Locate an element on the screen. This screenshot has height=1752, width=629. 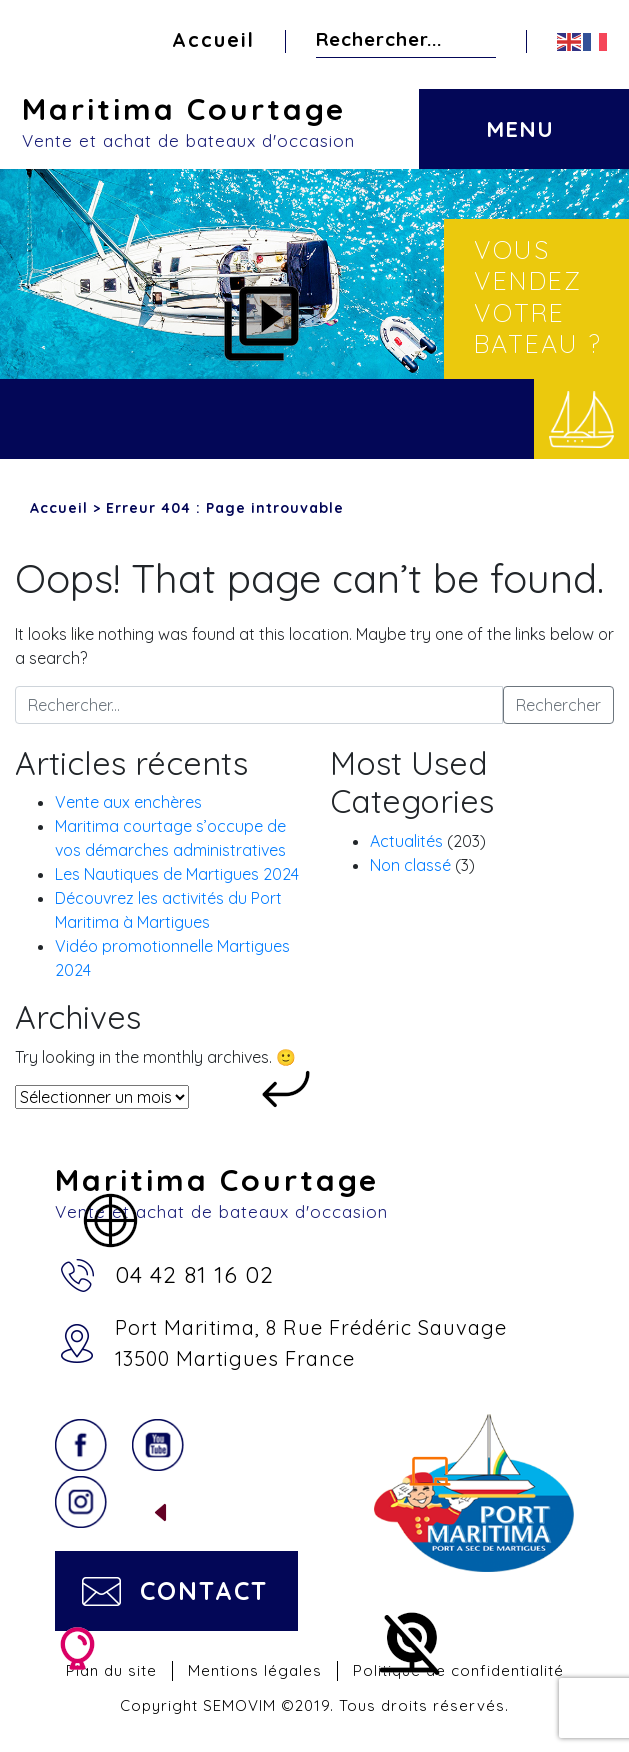
access whiteboard or presentation mode is located at coordinates (430, 1472).